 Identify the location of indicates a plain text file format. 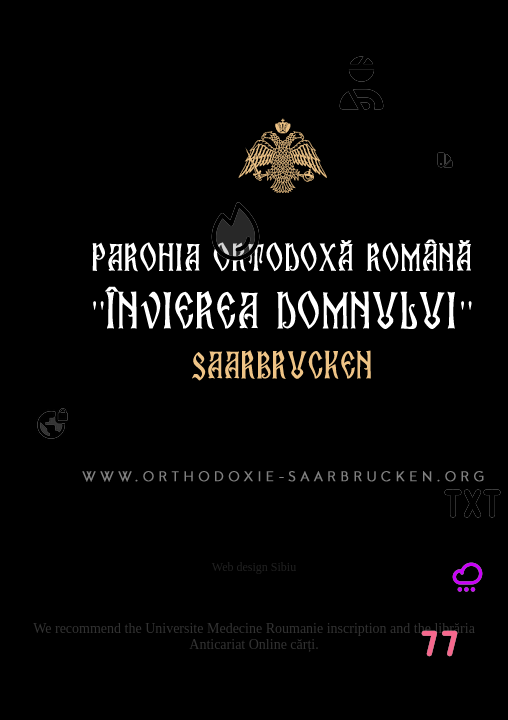
(472, 503).